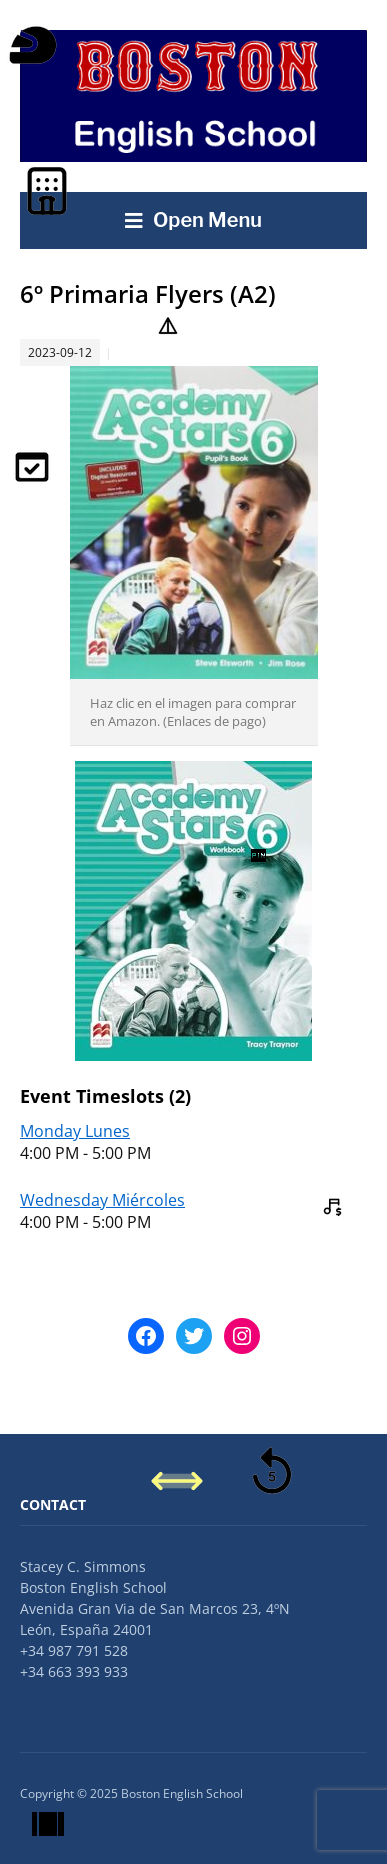  Describe the element at coordinates (272, 1472) in the screenshot. I see `rewind video by 5 seconds` at that location.